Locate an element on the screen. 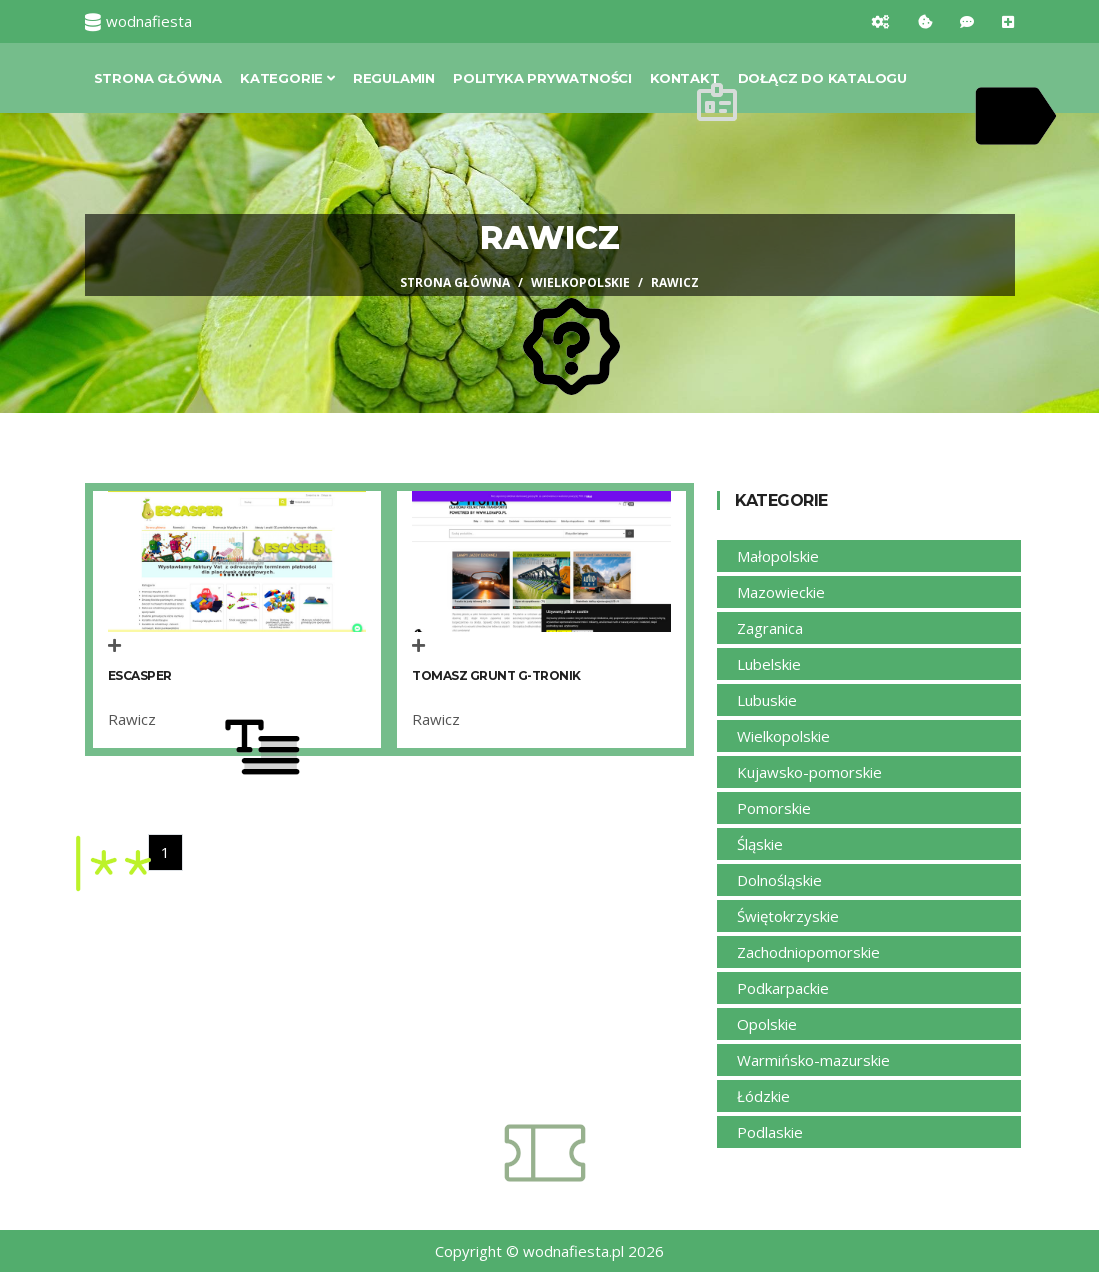  view your profile or identification is located at coordinates (717, 103).